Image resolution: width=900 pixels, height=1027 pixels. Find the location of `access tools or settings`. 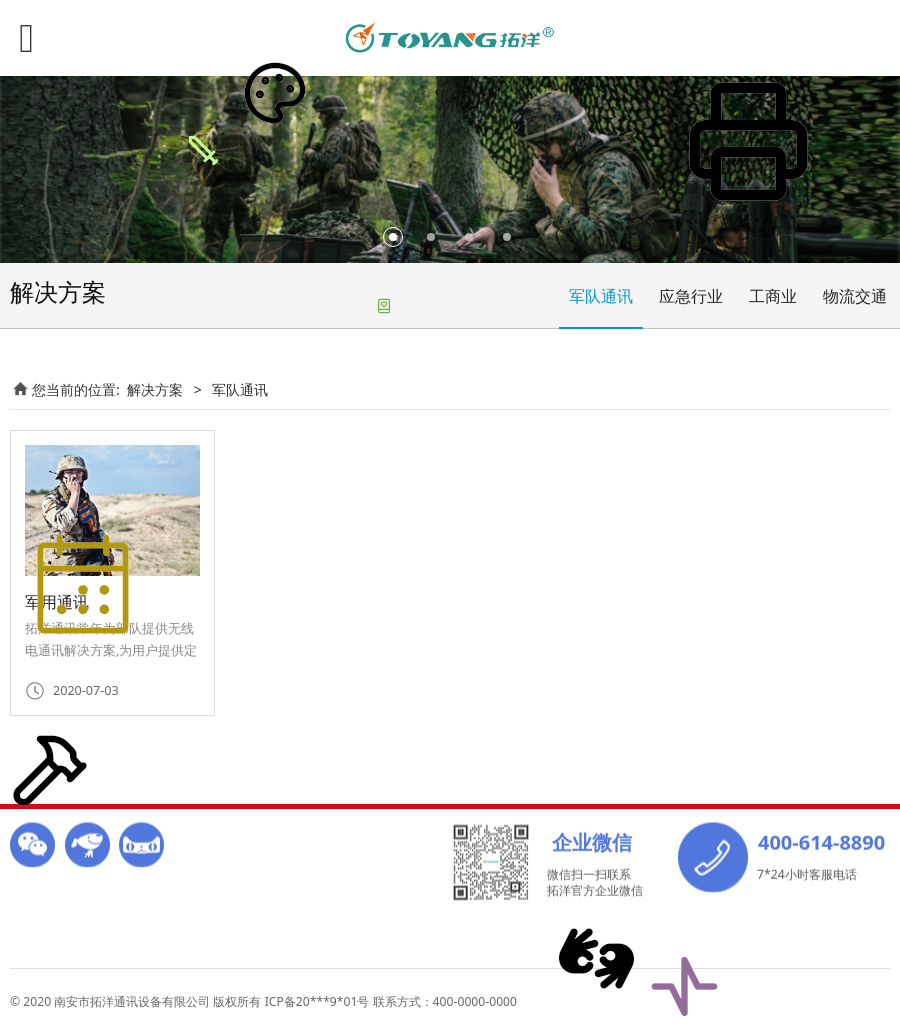

access tools or settings is located at coordinates (50, 769).